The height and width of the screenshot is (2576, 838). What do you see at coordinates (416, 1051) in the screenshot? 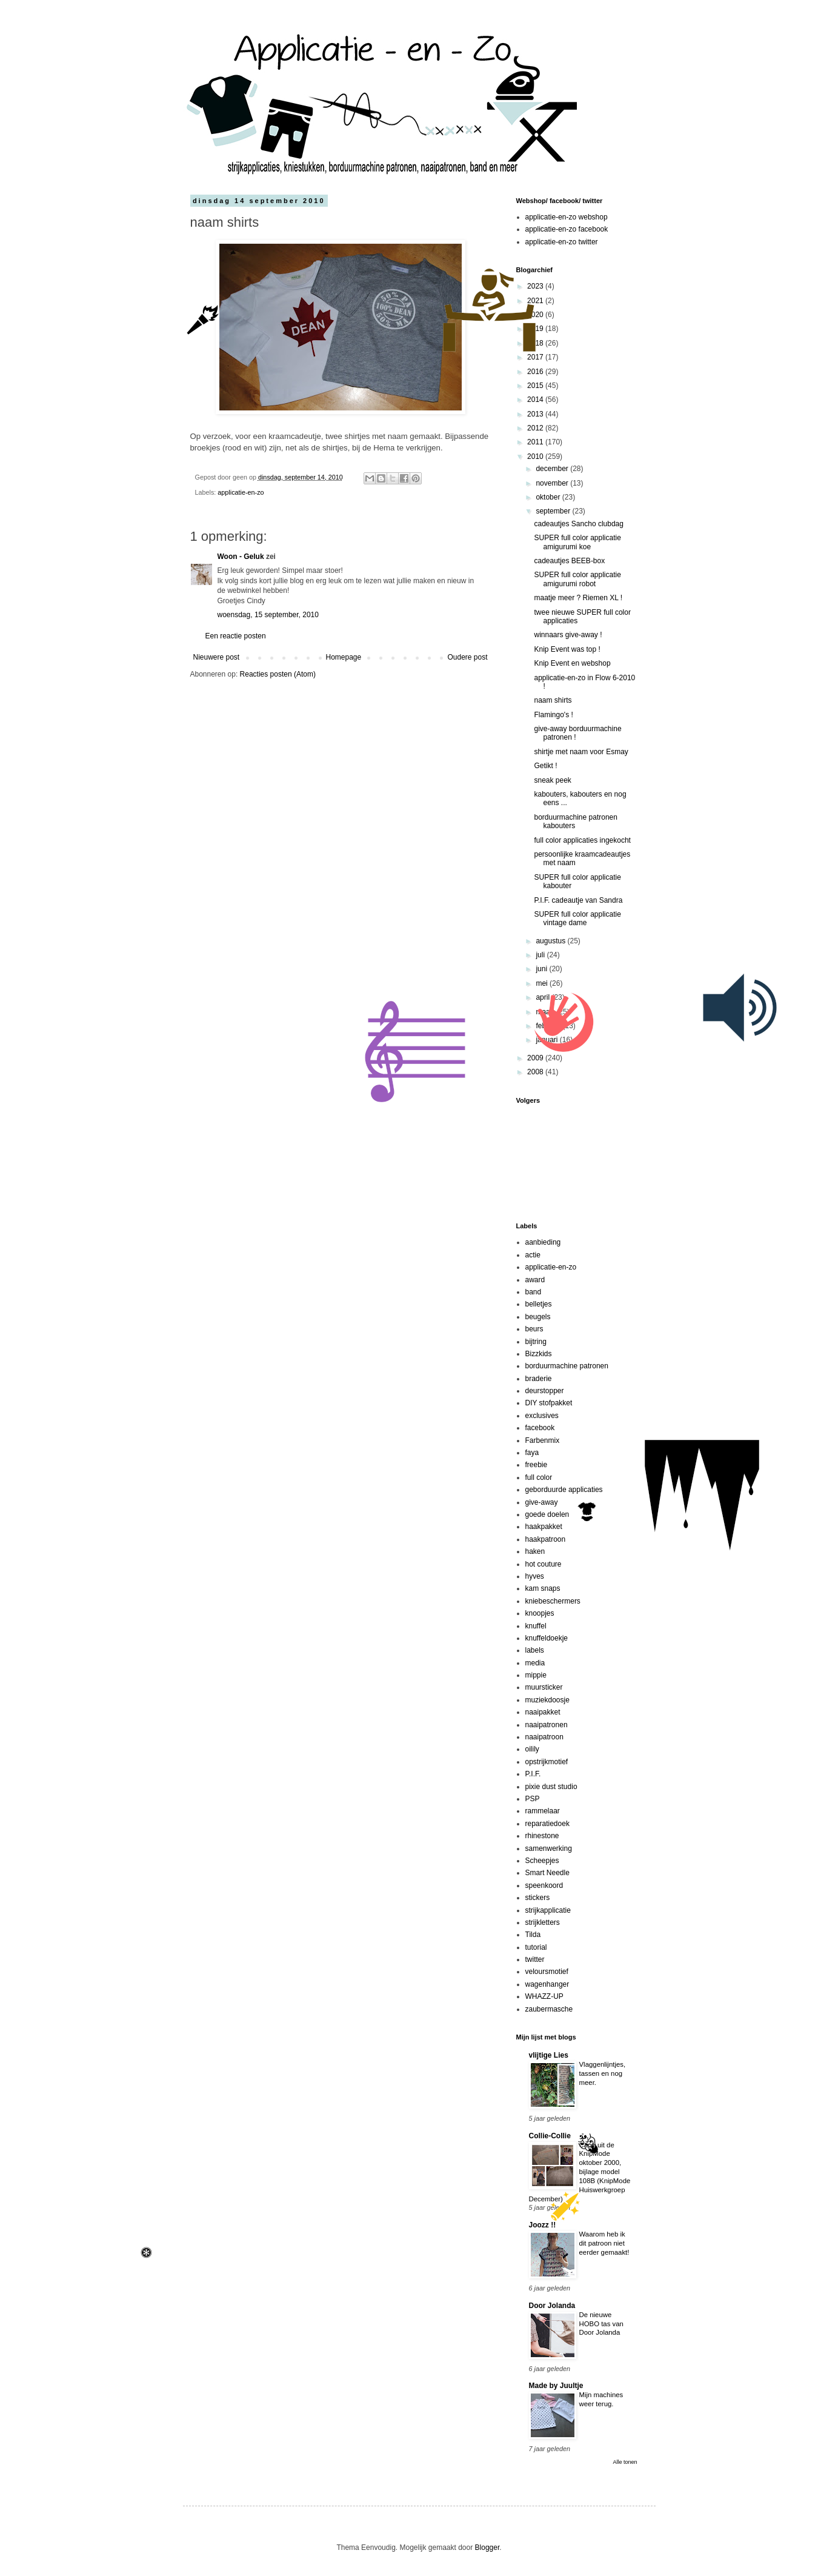
I see `view sheet music or musical scores` at bounding box center [416, 1051].